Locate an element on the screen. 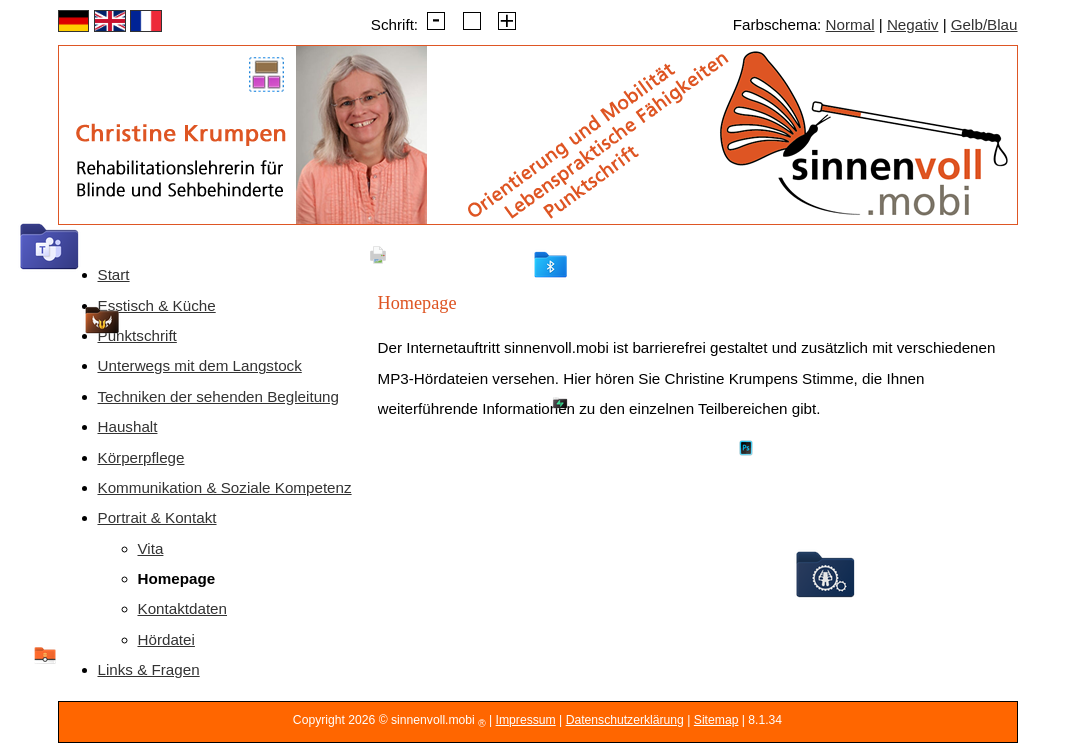 The height and width of the screenshot is (743, 1075). select all items in the current view is located at coordinates (266, 74).